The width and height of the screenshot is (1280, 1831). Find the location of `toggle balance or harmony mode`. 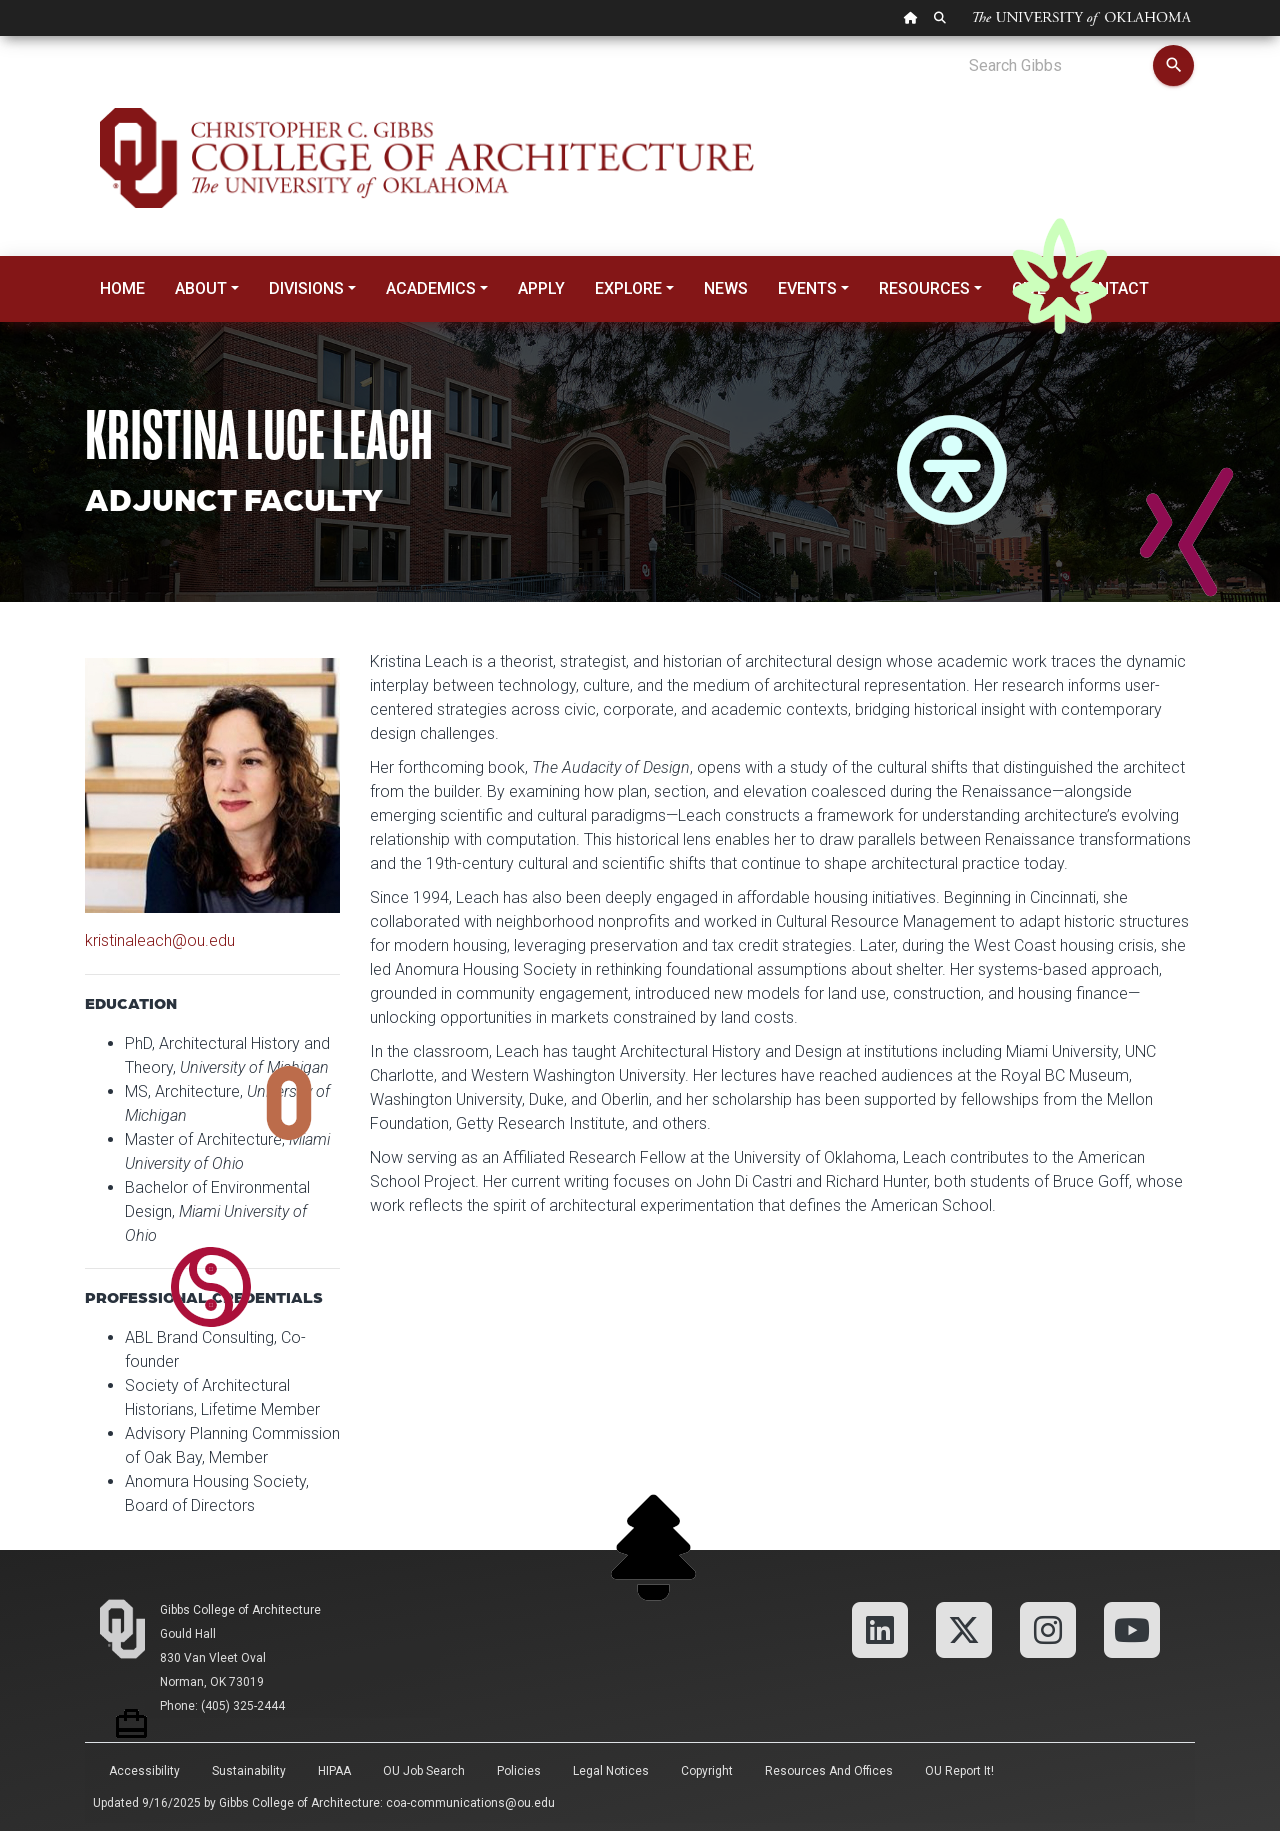

toggle balance or harmony mode is located at coordinates (211, 1287).